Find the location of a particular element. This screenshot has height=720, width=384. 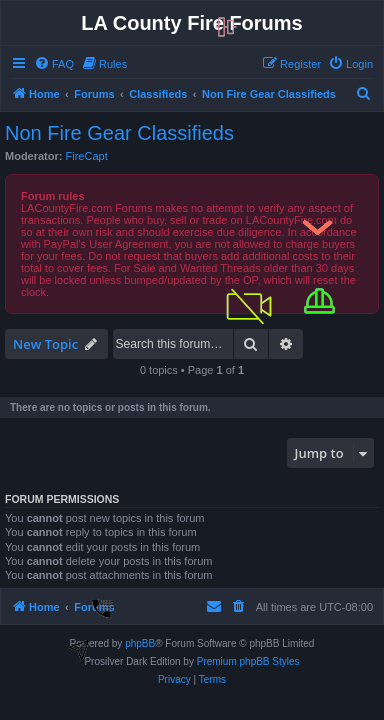

turn off camera or disable video is located at coordinates (247, 306).